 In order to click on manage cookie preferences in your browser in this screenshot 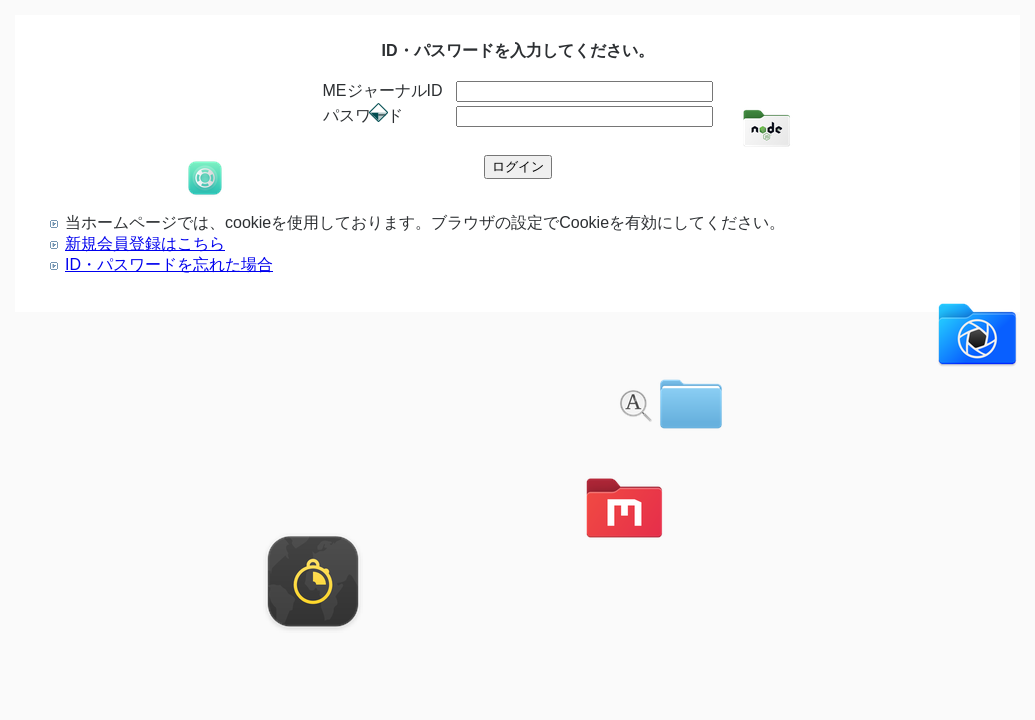, I will do `click(313, 583)`.